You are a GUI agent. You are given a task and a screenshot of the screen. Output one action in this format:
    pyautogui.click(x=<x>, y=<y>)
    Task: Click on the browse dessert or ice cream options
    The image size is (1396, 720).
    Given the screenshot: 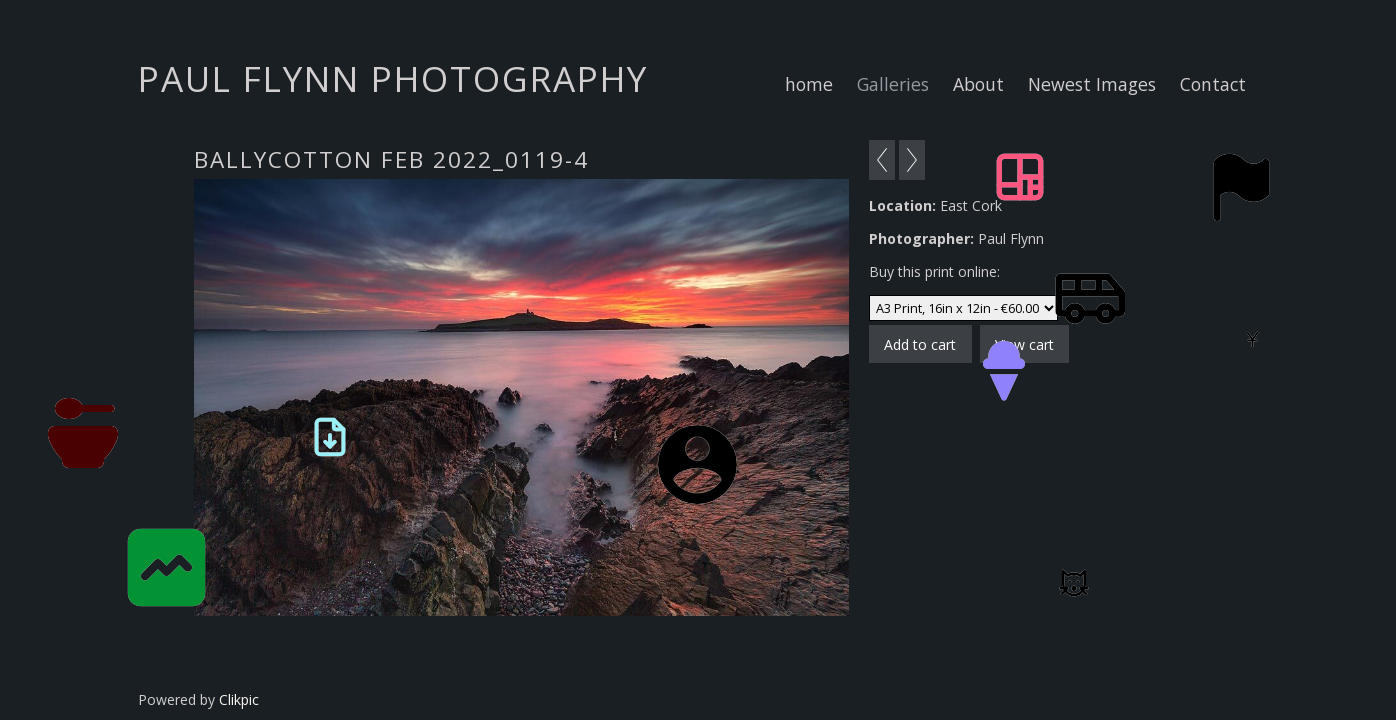 What is the action you would take?
    pyautogui.click(x=1004, y=369)
    